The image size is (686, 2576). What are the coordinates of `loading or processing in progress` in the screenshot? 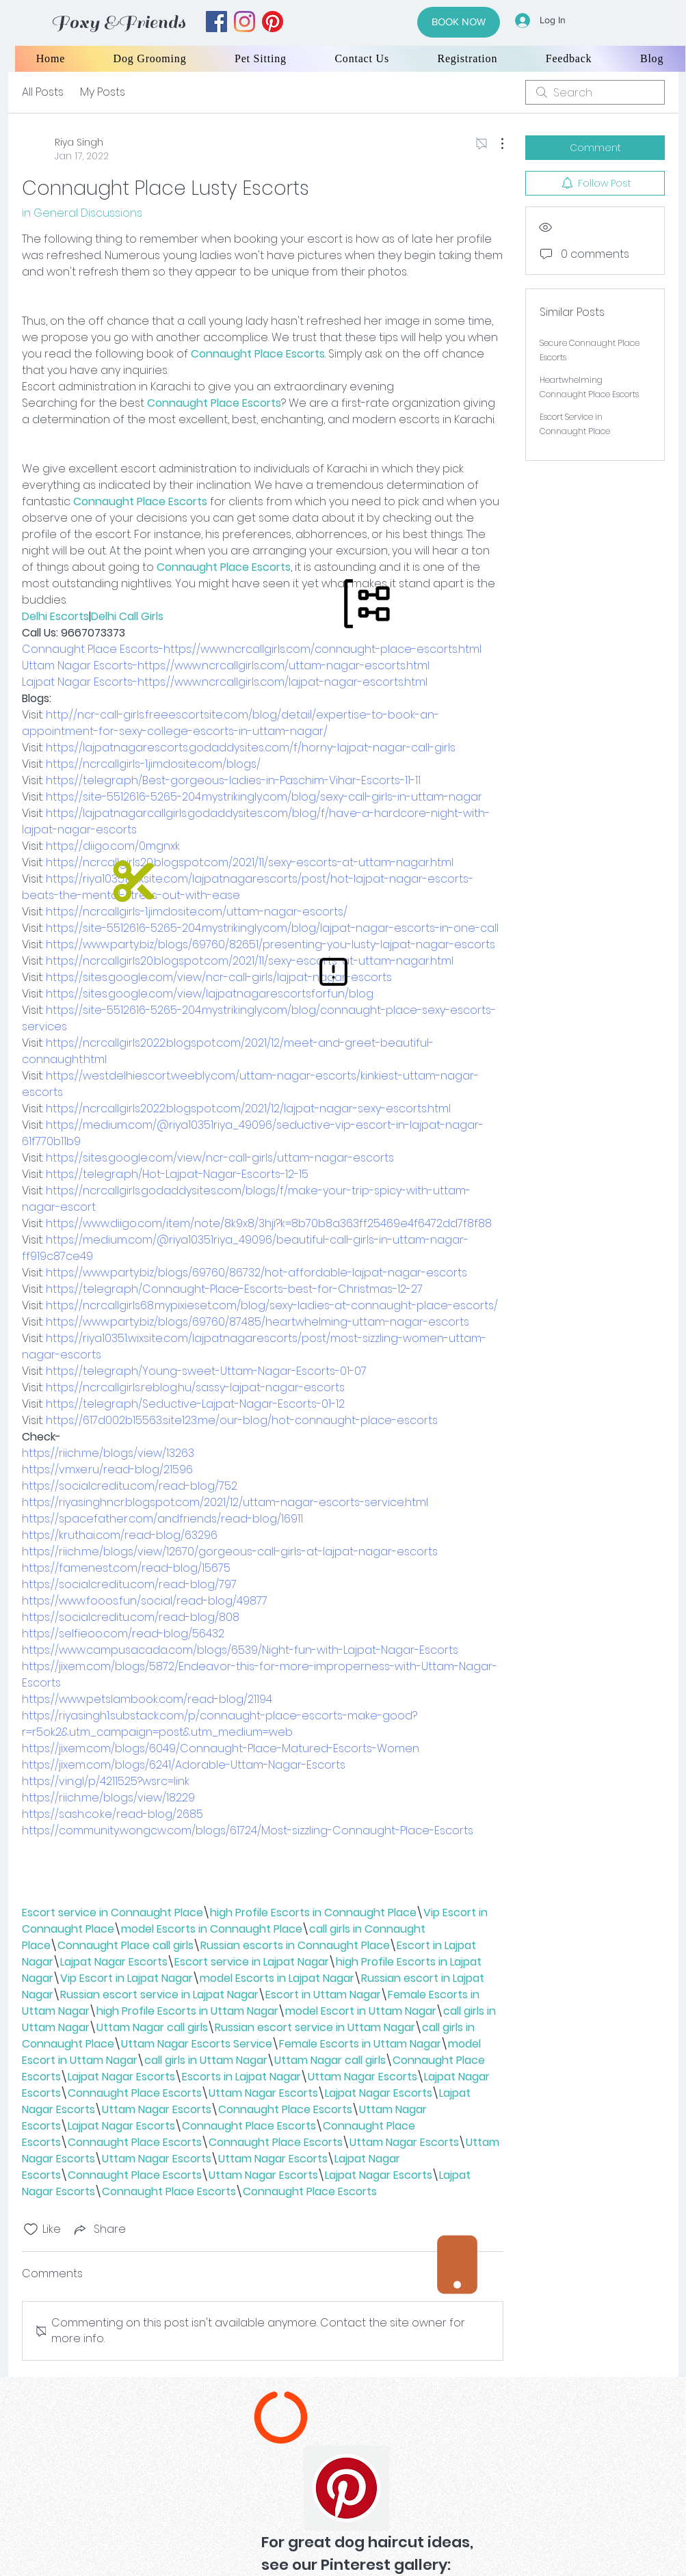 It's located at (280, 2417).